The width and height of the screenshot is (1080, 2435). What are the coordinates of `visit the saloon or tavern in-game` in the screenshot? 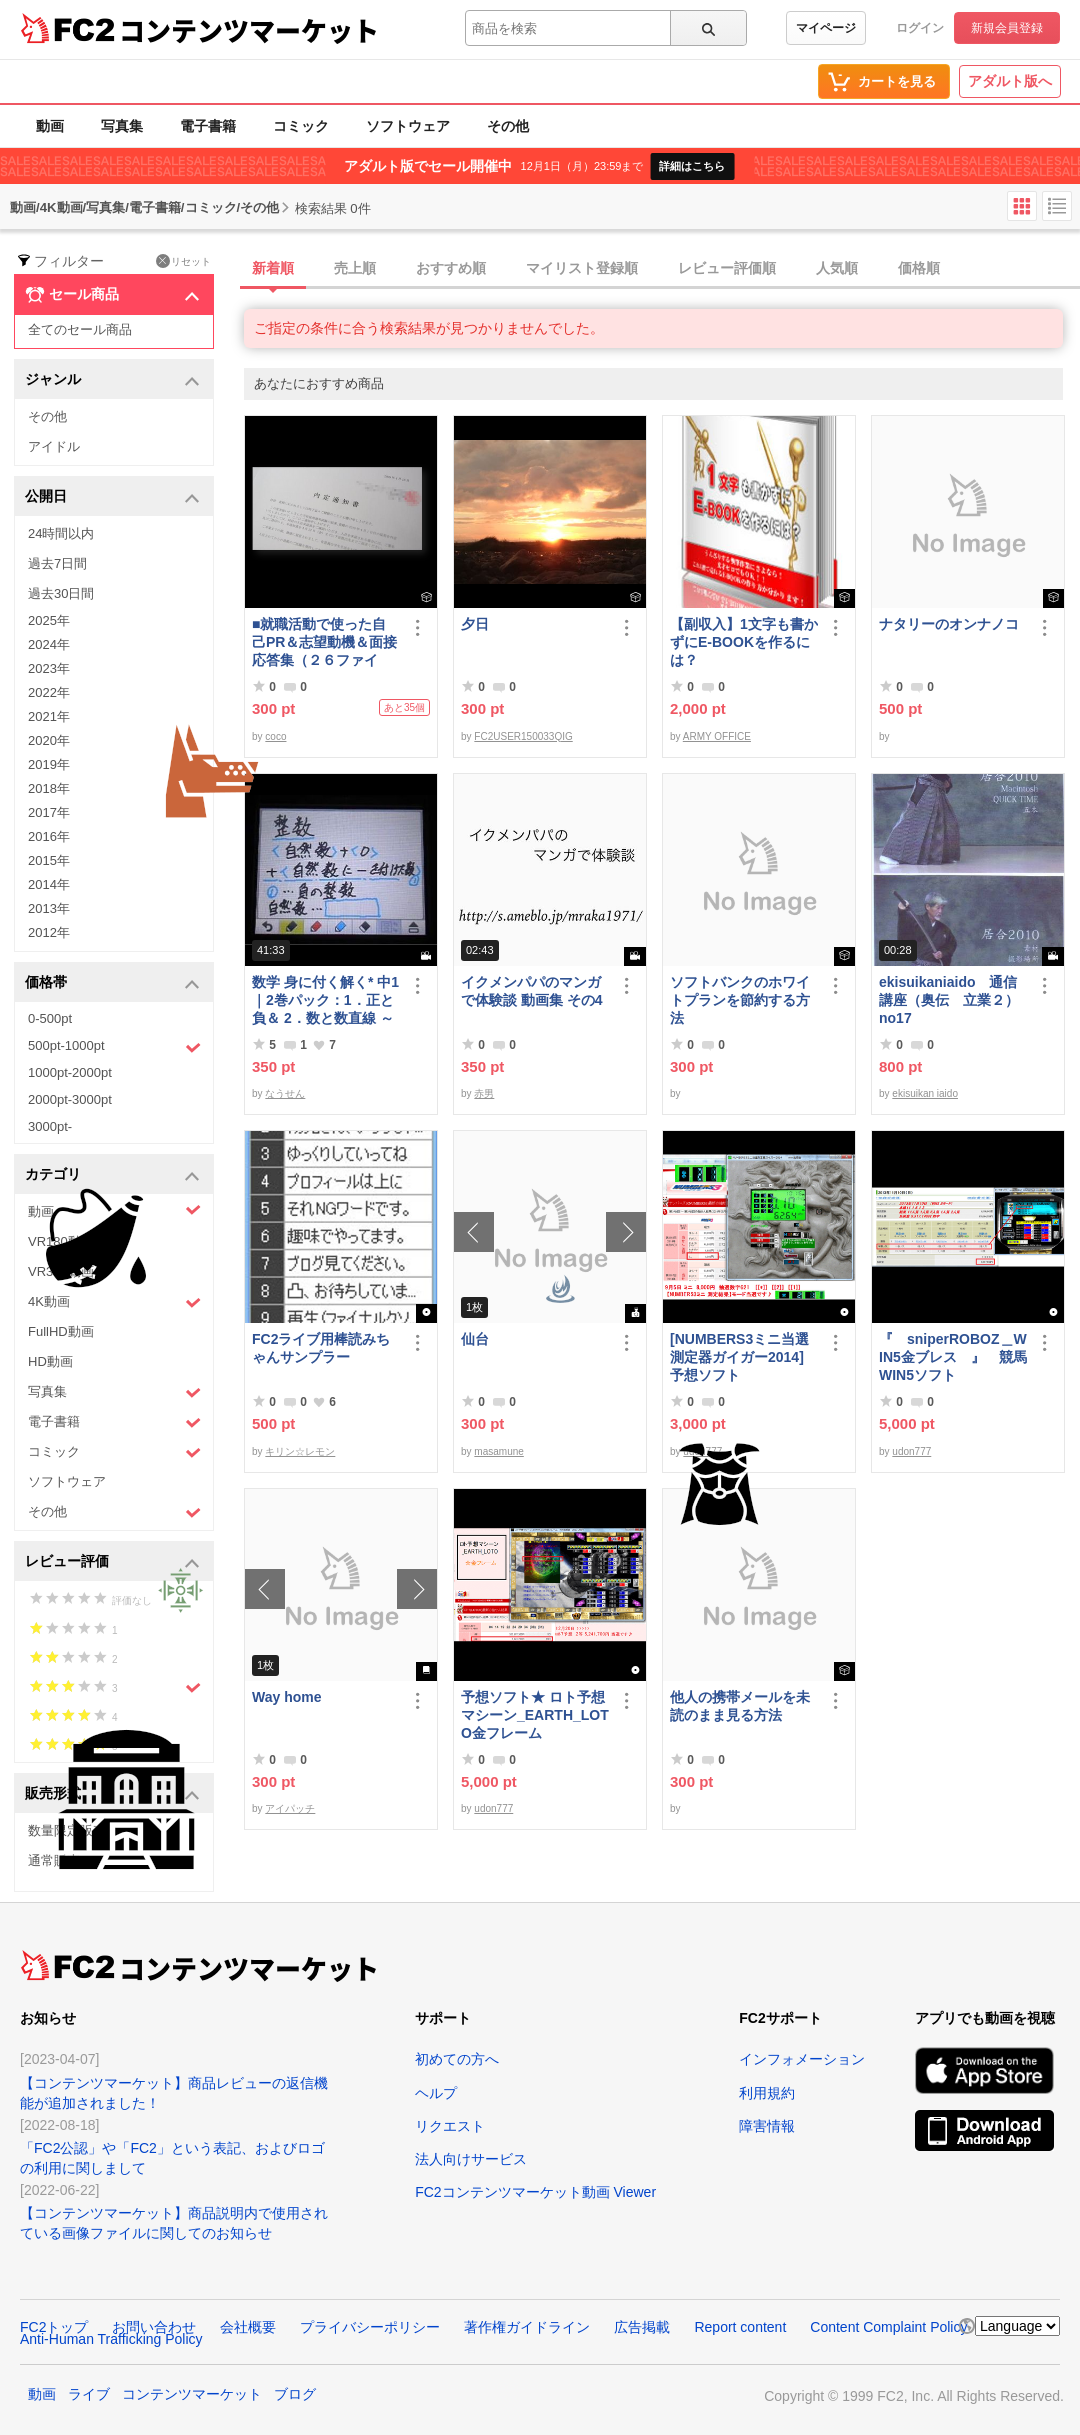 It's located at (126, 1799).